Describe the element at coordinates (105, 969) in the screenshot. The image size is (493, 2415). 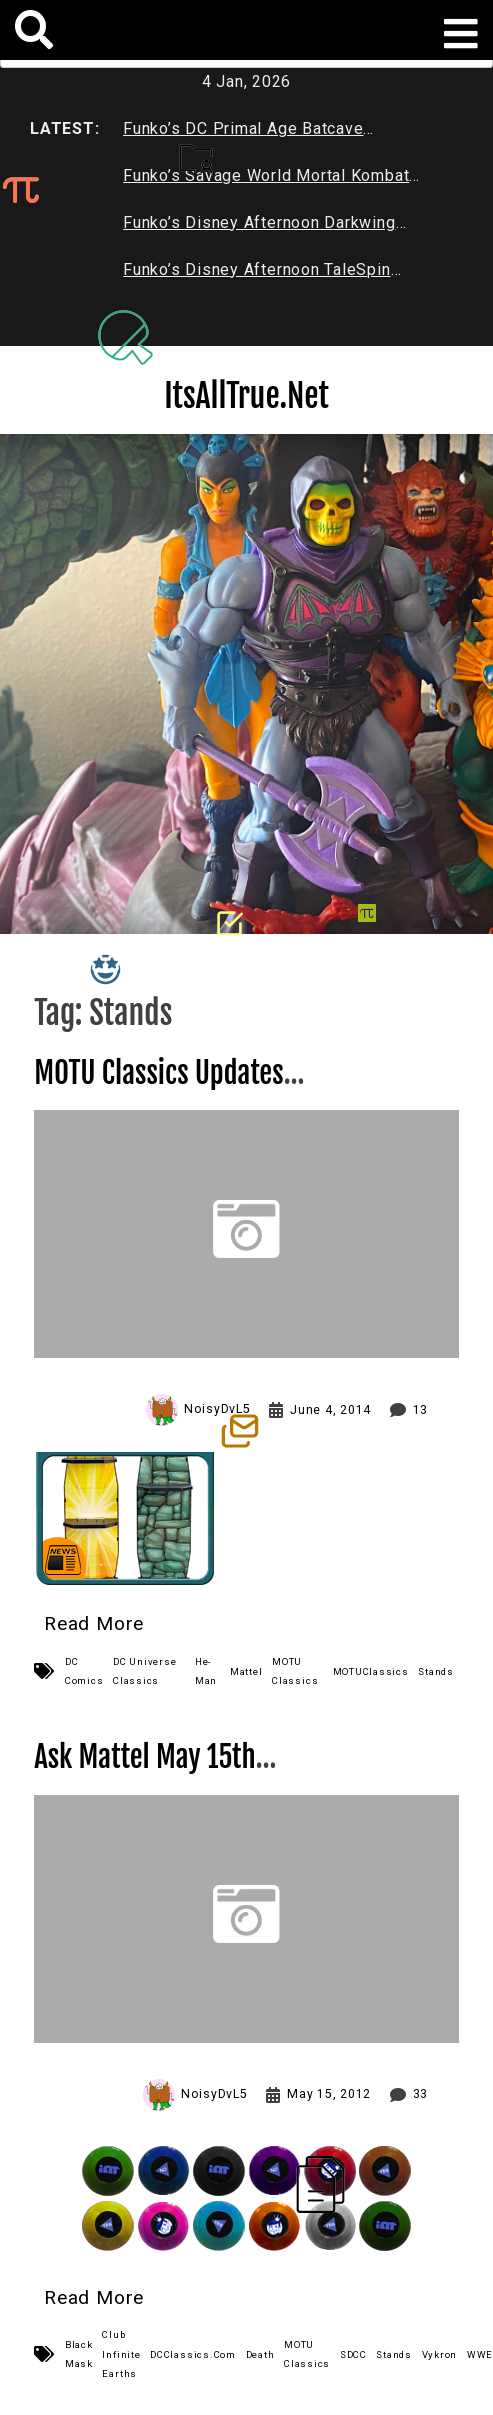
I see `rate something as amazing or five-star` at that location.